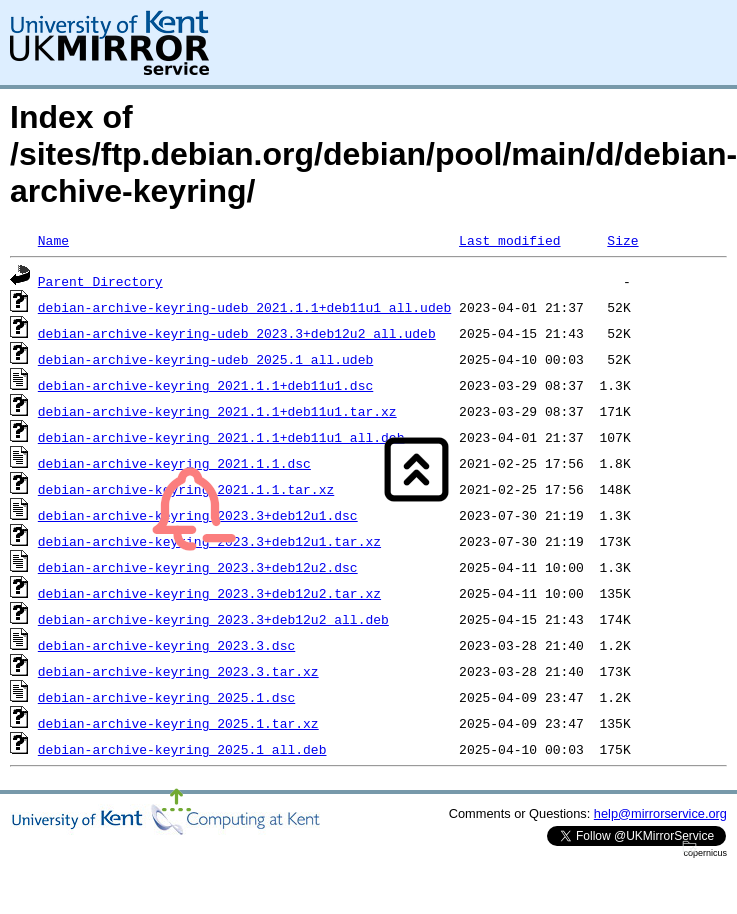 Image resolution: width=737 pixels, height=914 pixels. I want to click on scroll to top of page, so click(416, 469).